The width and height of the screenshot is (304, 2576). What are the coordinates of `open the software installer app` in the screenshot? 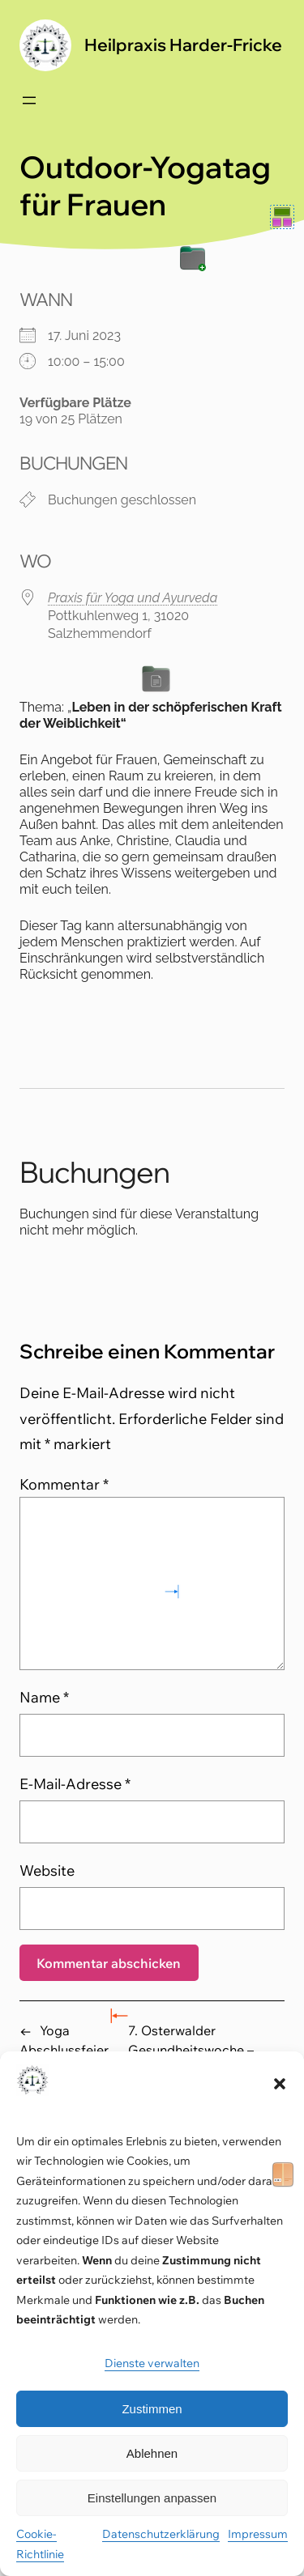 It's located at (283, 2174).